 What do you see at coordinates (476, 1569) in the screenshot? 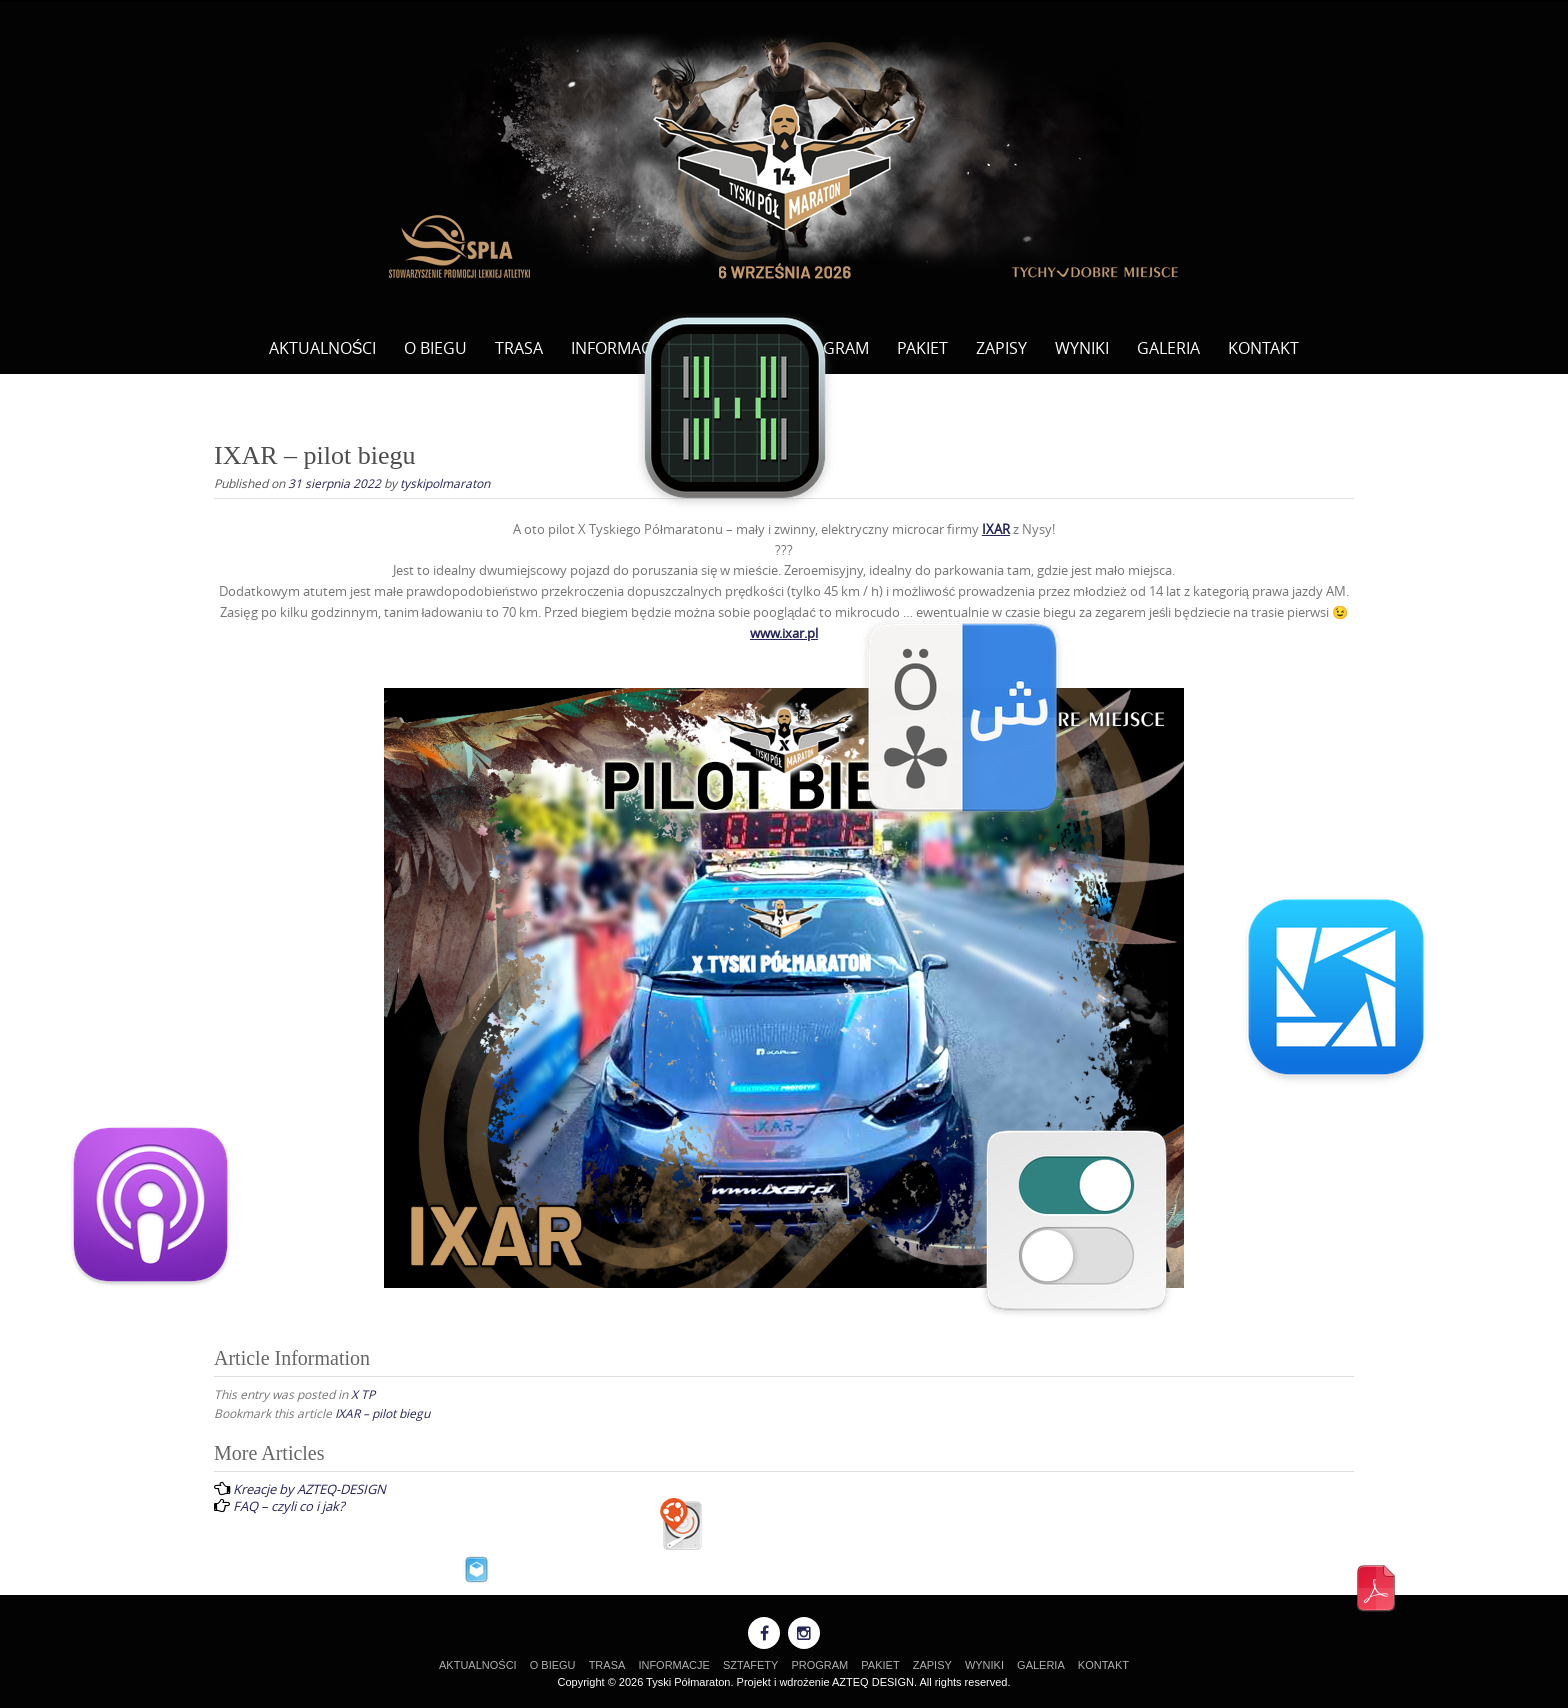
I see `flatpak application package file` at bounding box center [476, 1569].